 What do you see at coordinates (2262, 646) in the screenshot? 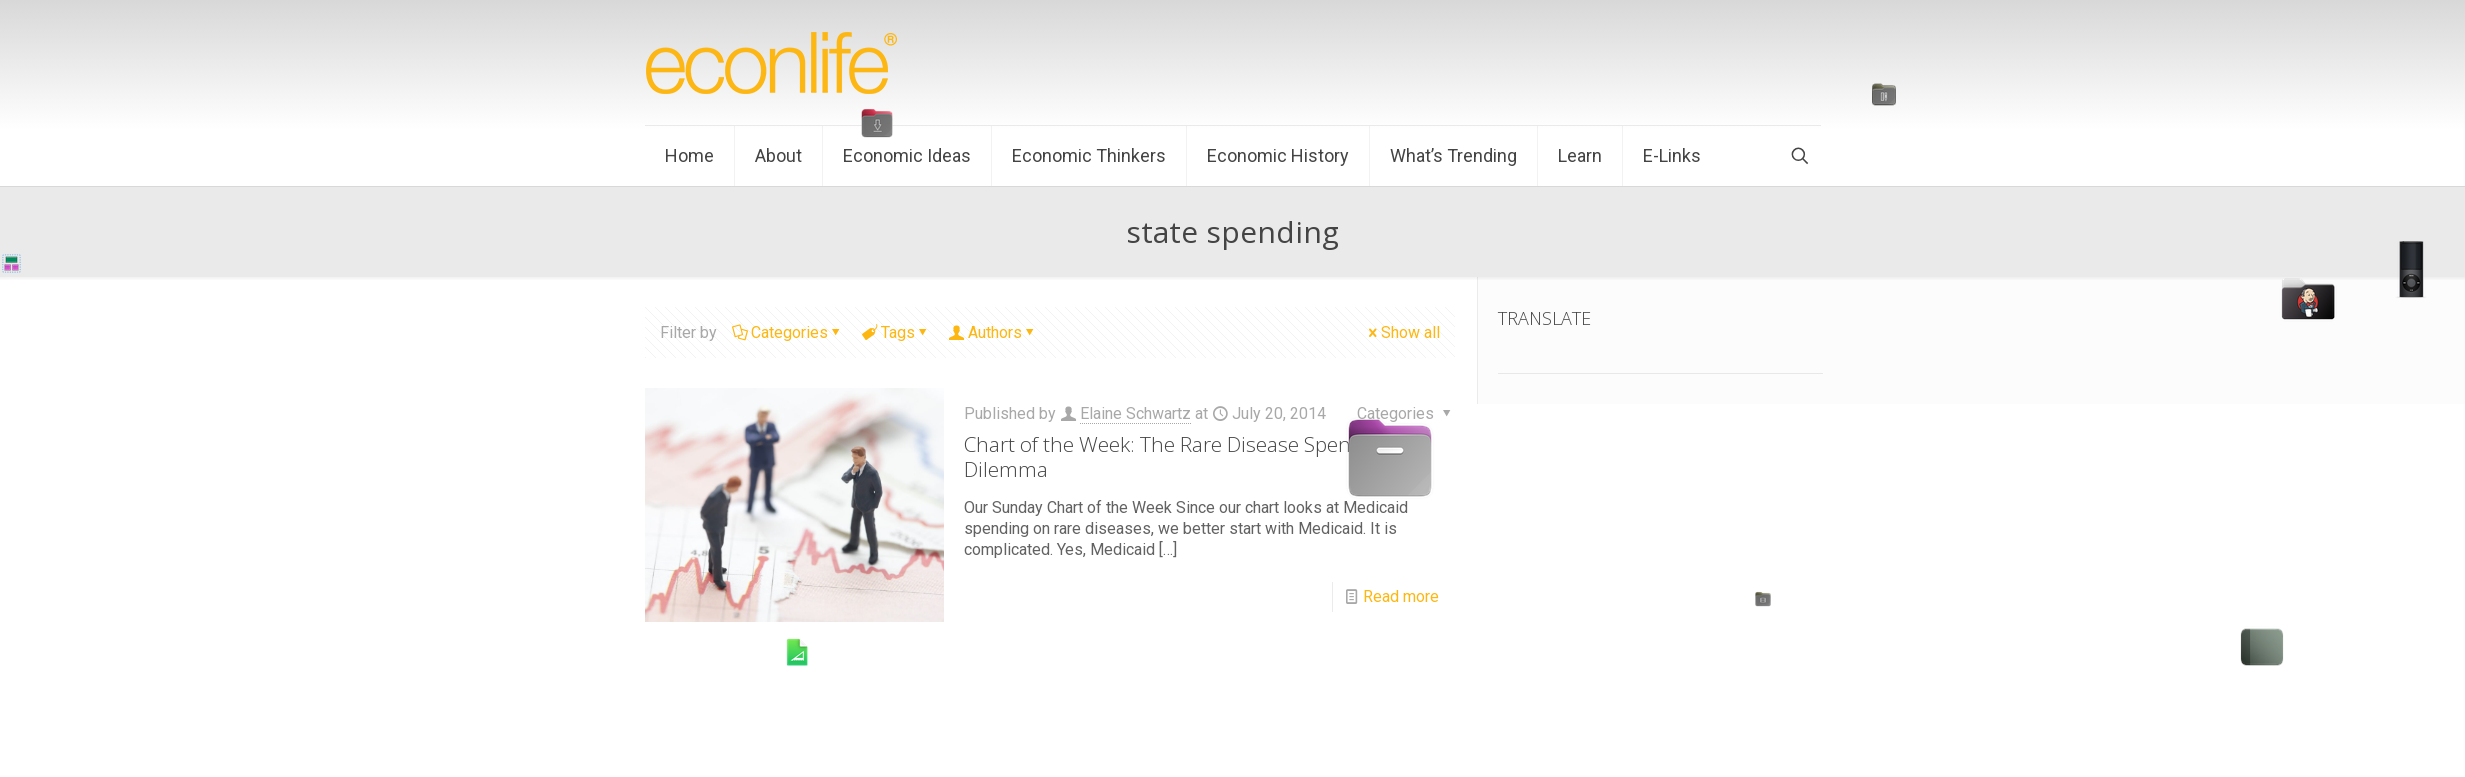
I see `access your desktop folder` at bounding box center [2262, 646].